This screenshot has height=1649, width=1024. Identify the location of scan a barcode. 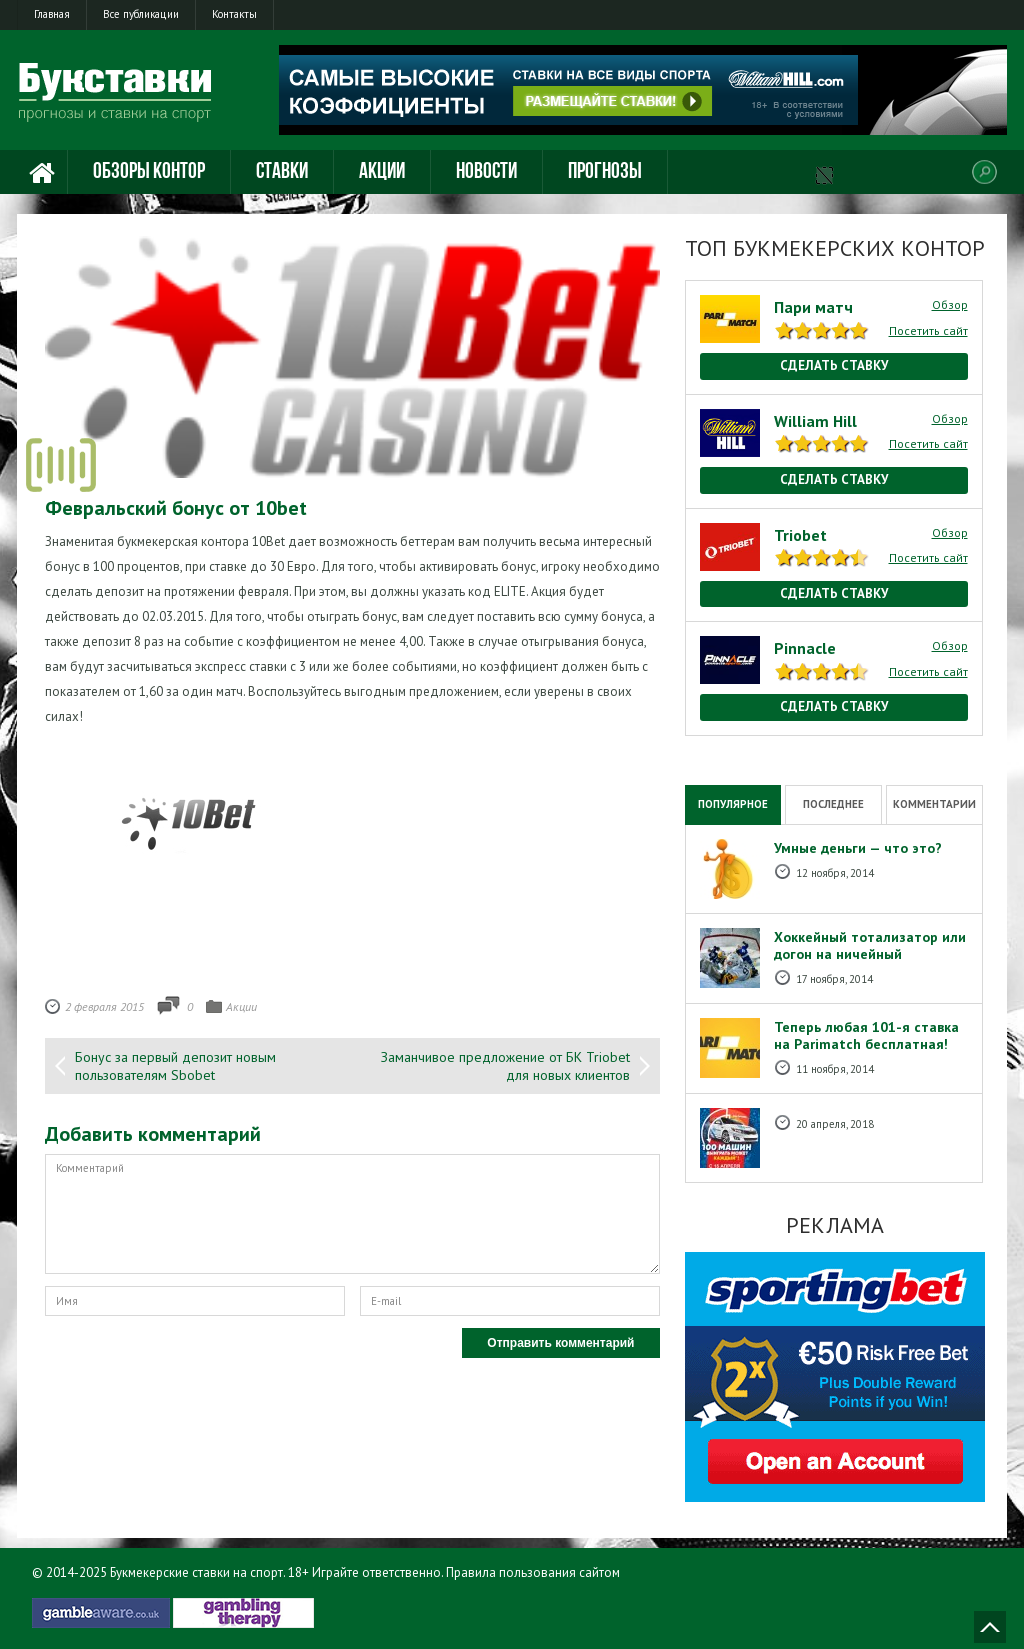
(61, 465).